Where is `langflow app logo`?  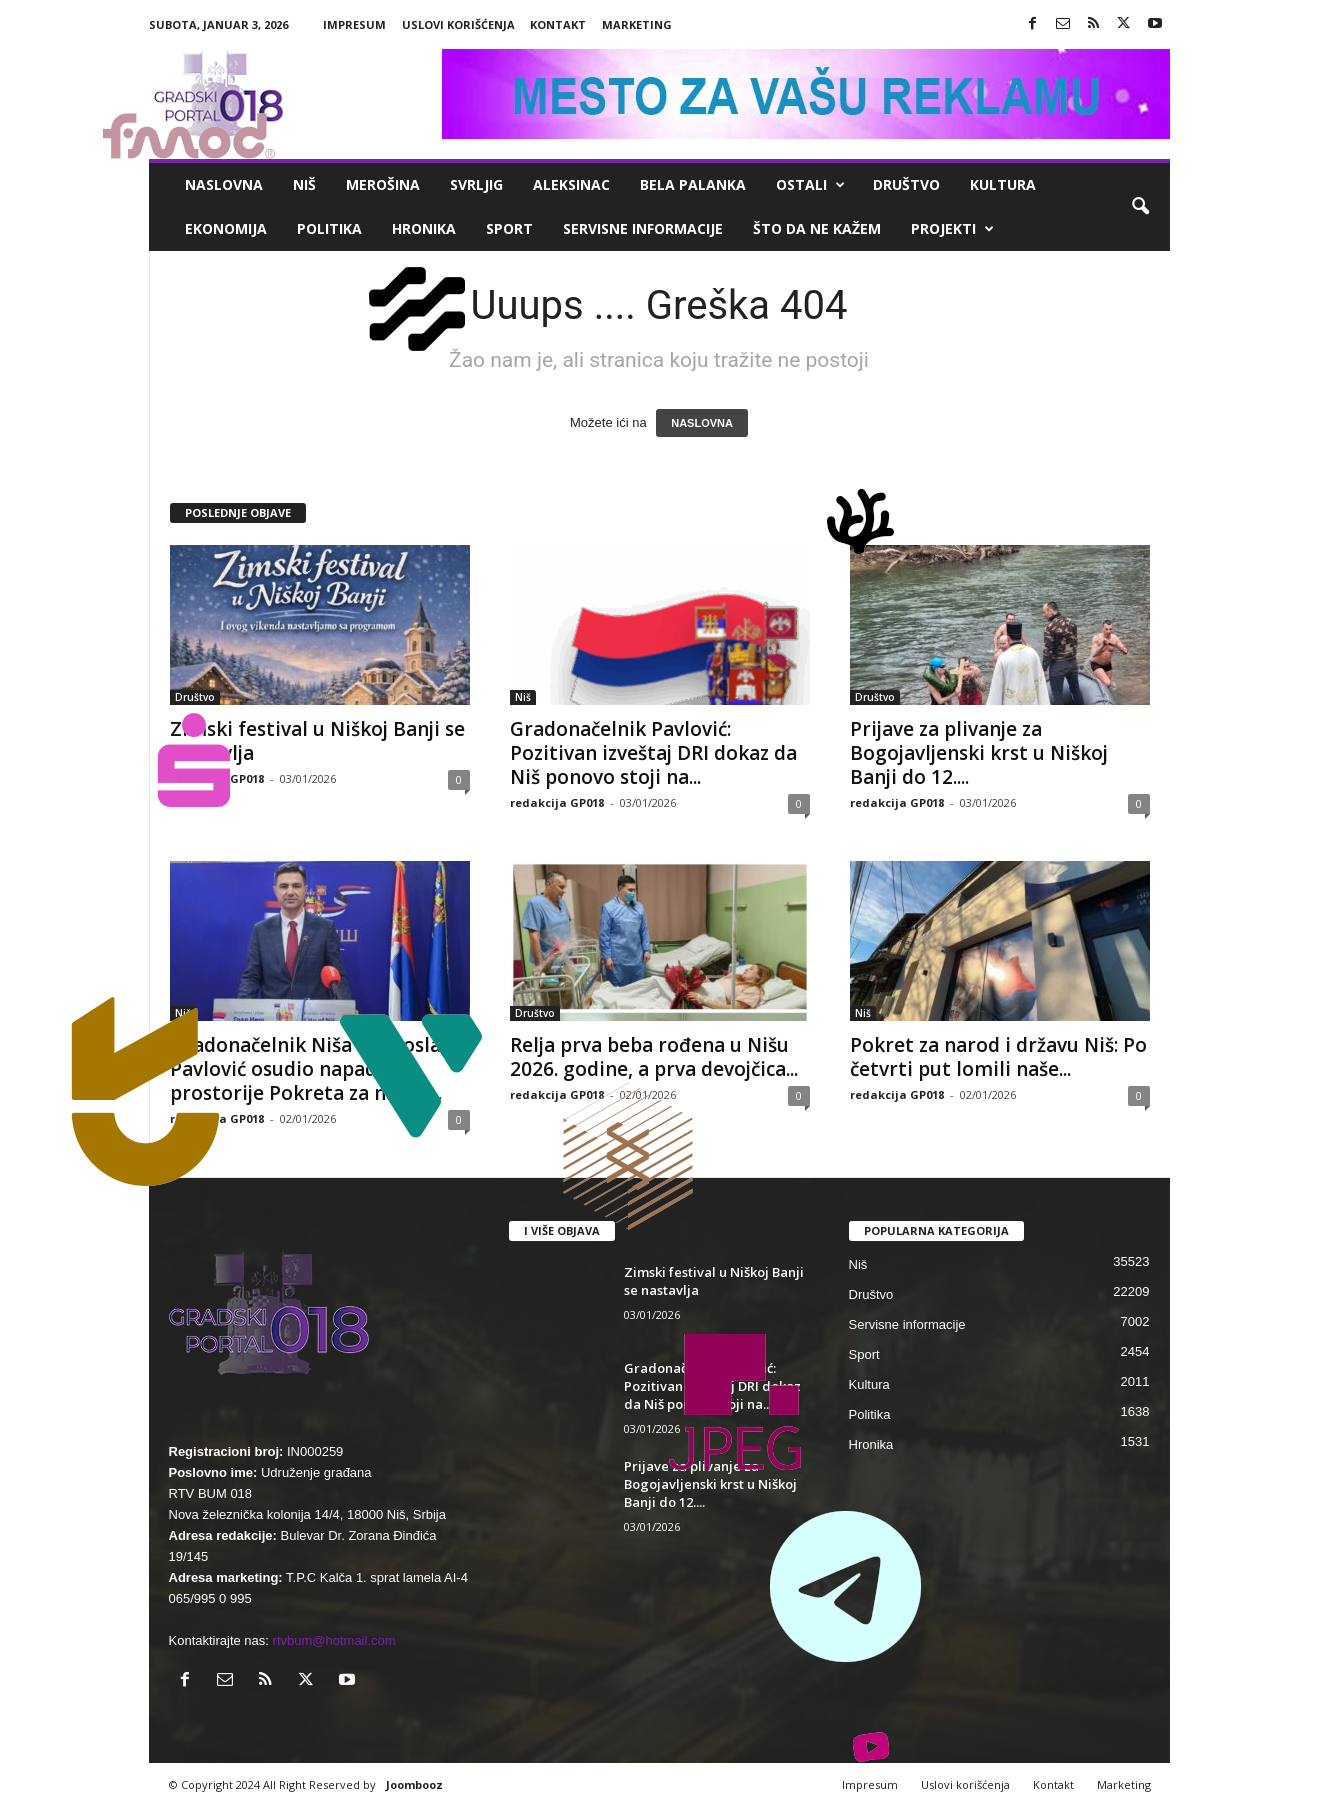
langflow app logo is located at coordinates (417, 309).